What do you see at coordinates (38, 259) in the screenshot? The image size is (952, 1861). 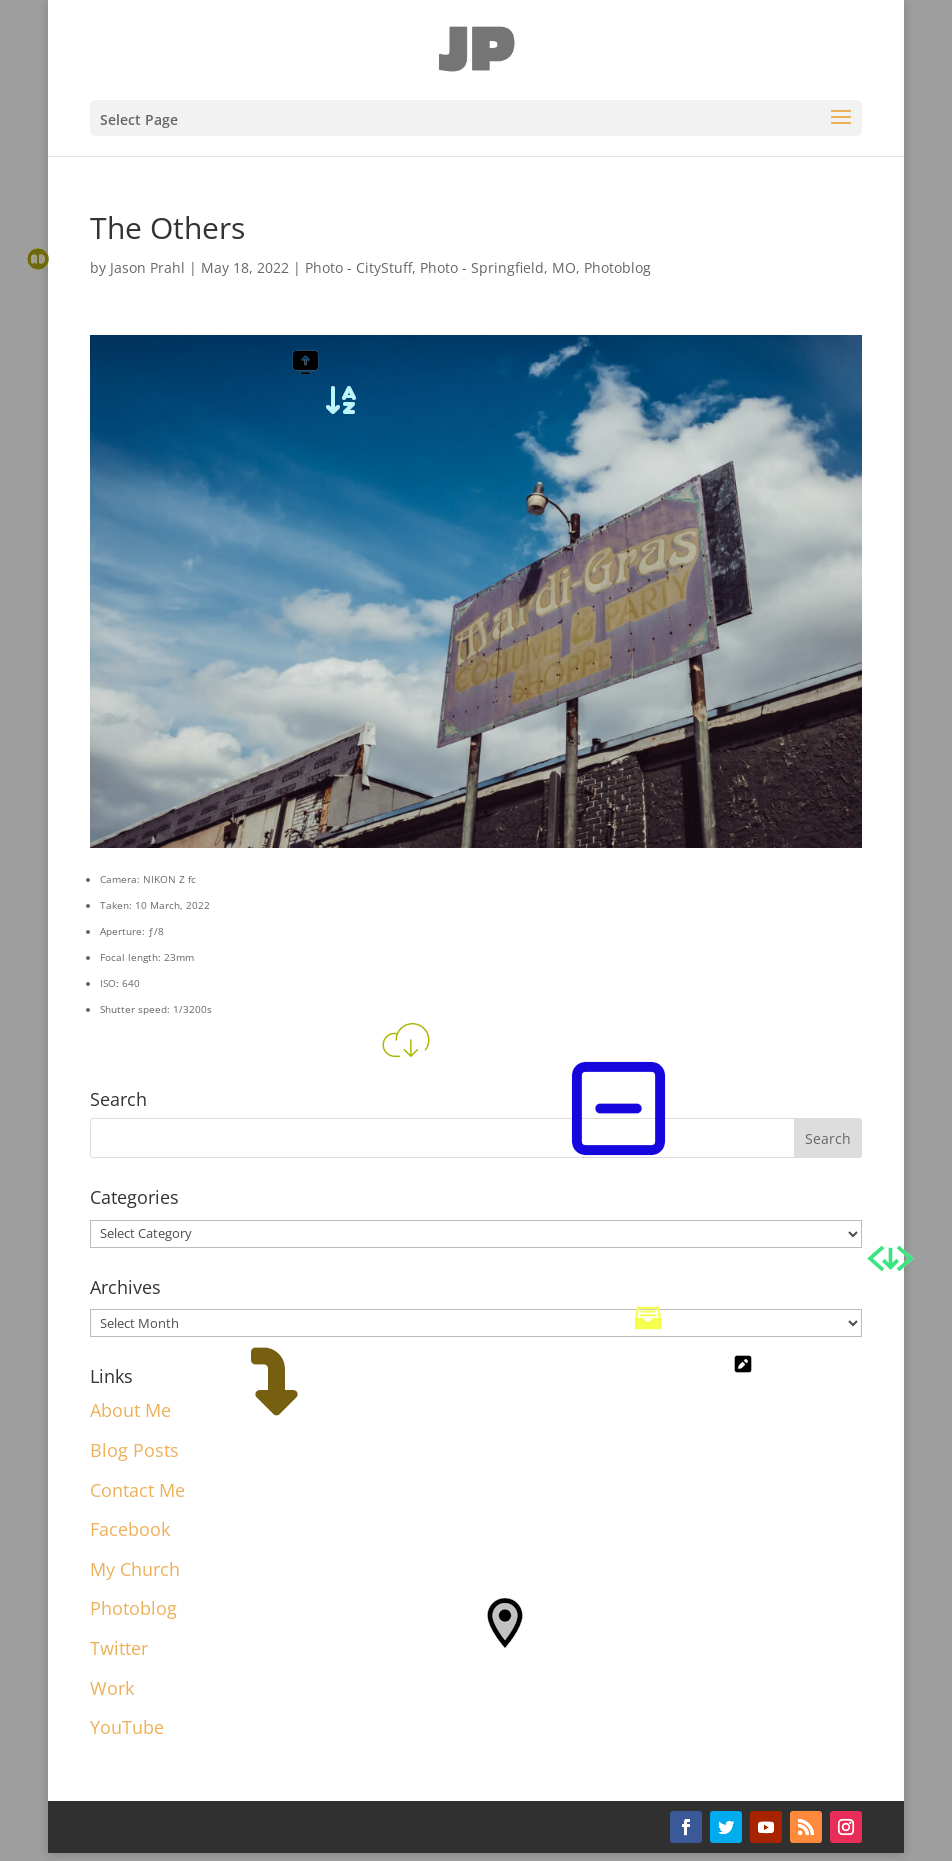 I see `indicates sponsored or advertisement content` at bounding box center [38, 259].